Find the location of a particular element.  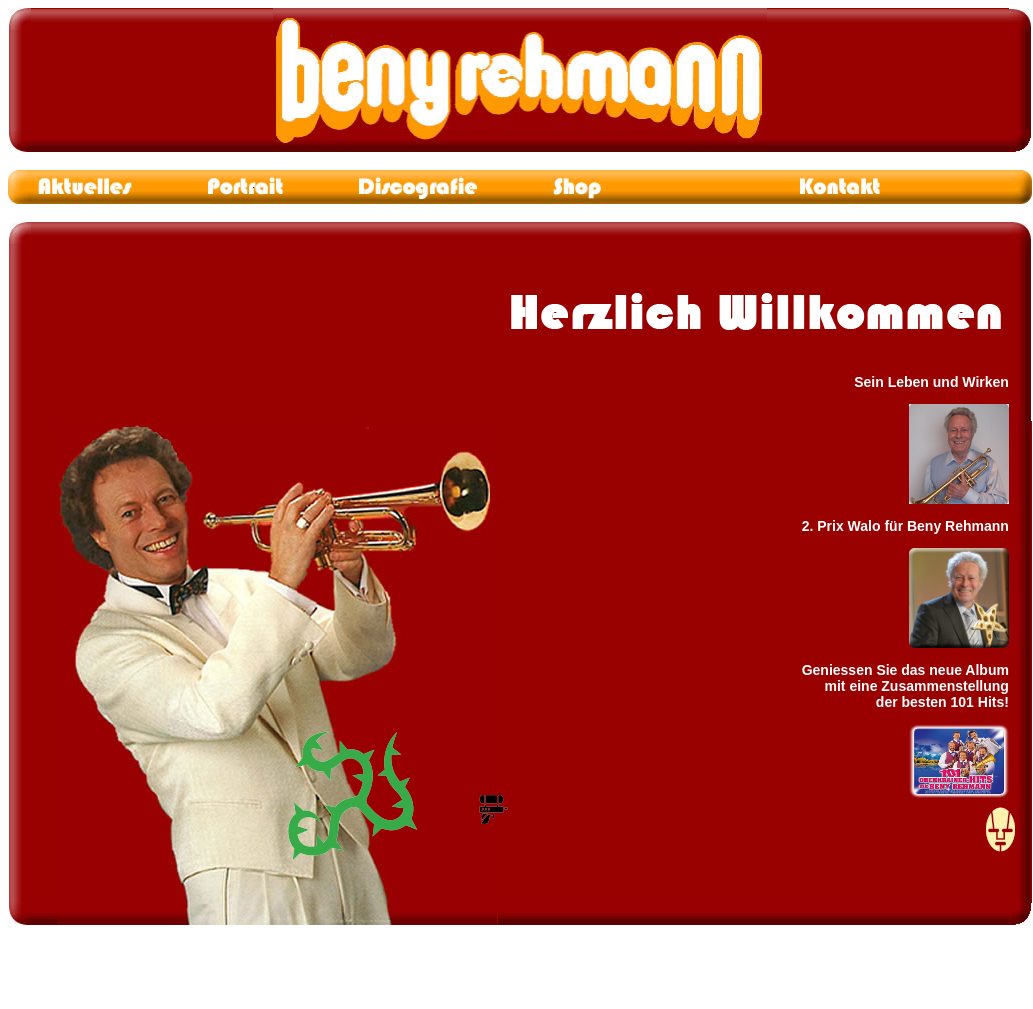

select a thorny or cursed status effect is located at coordinates (350, 793).